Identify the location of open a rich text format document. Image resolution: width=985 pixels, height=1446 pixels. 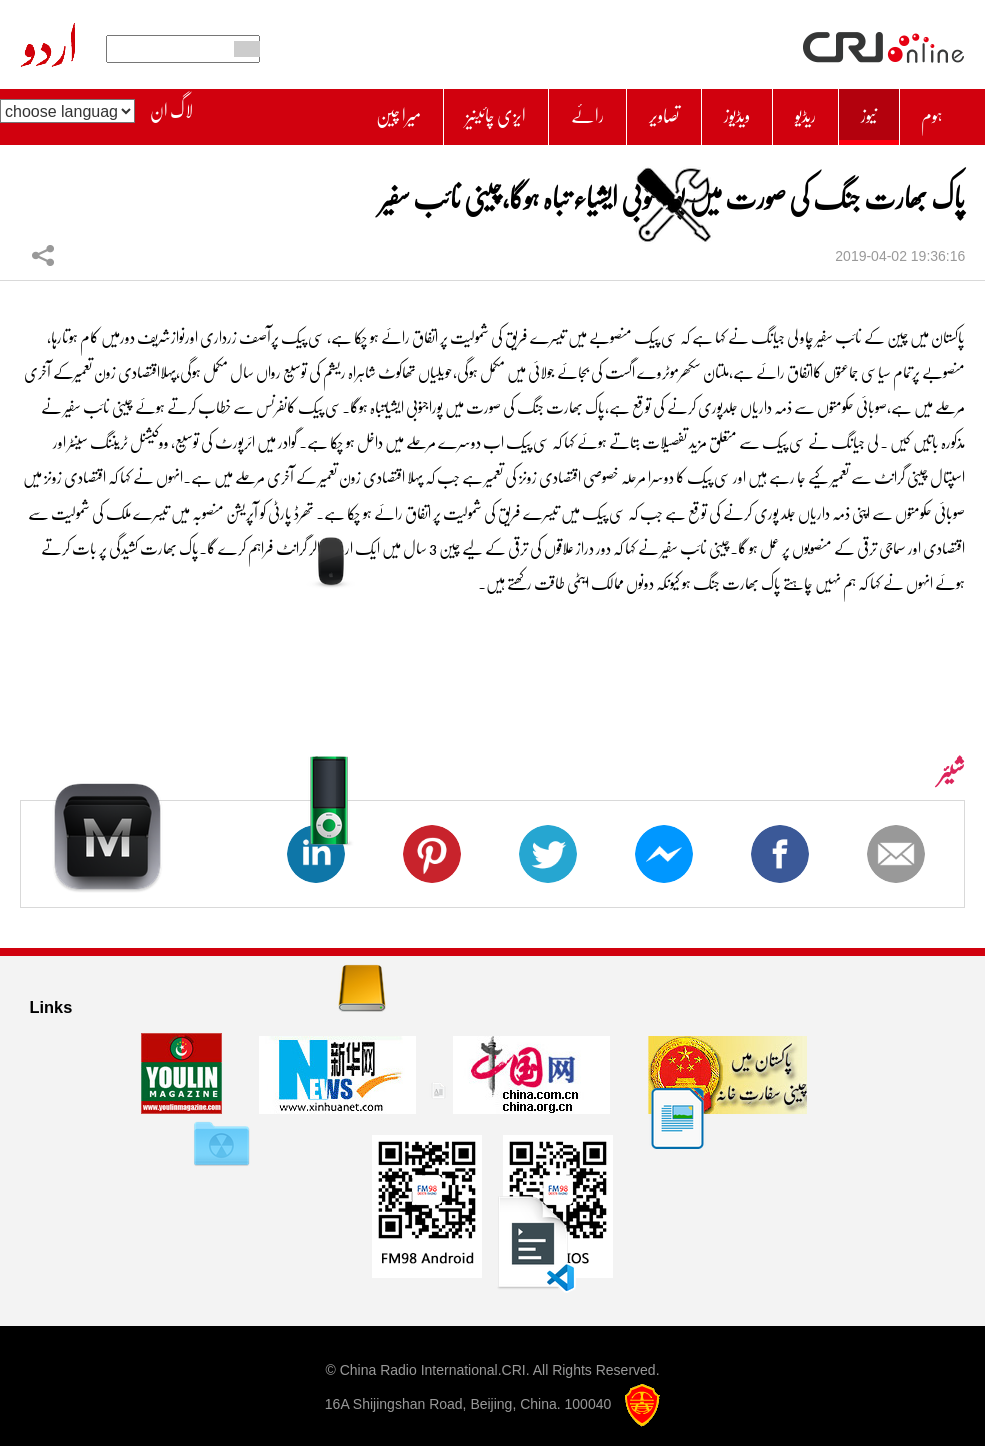
(438, 1090).